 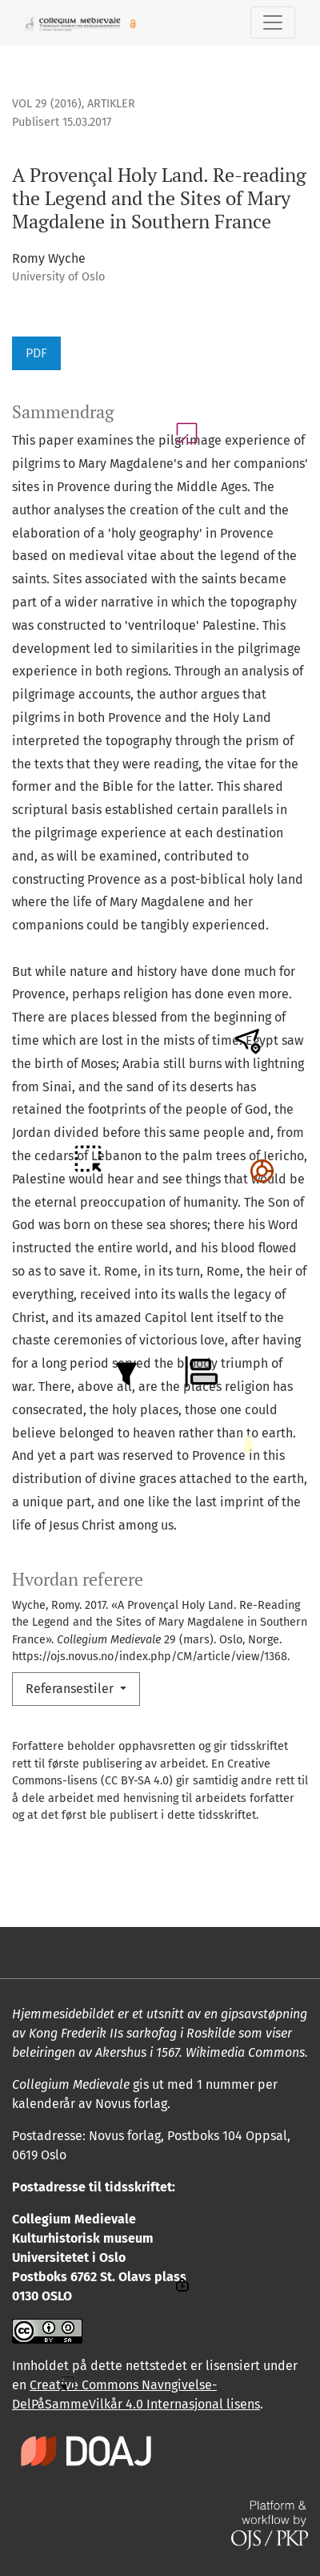 I want to click on view current temperature, so click(x=248, y=1444).